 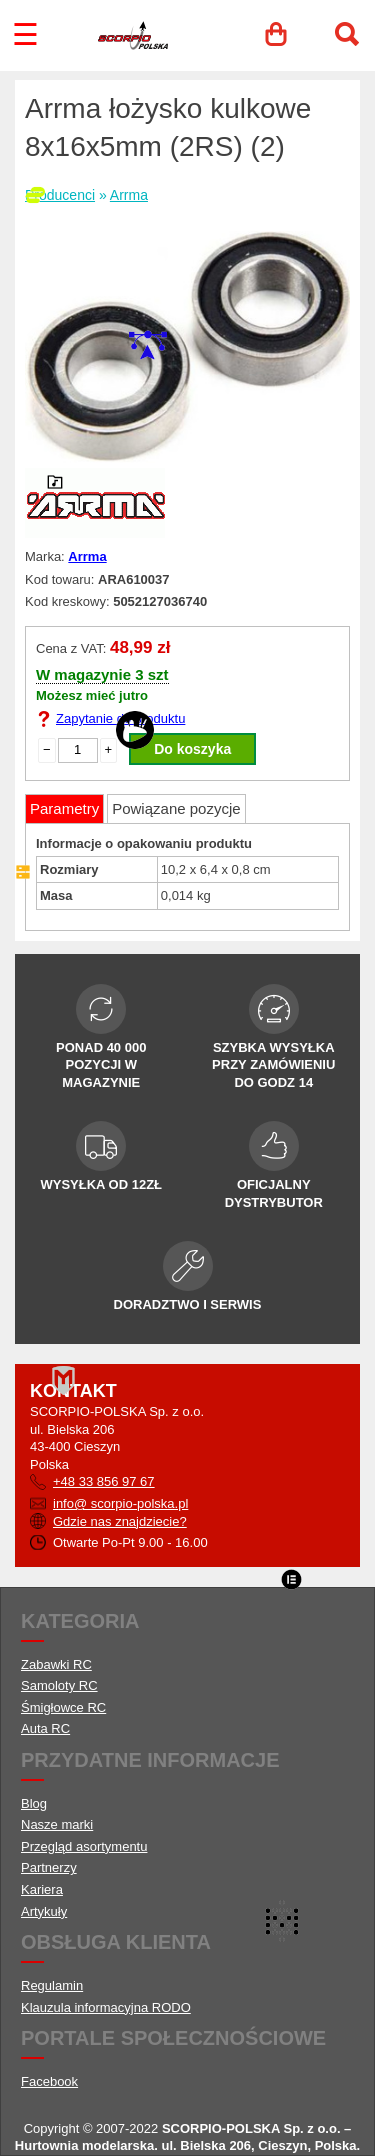 I want to click on xubuntu linux distribution logo, so click(x=135, y=730).